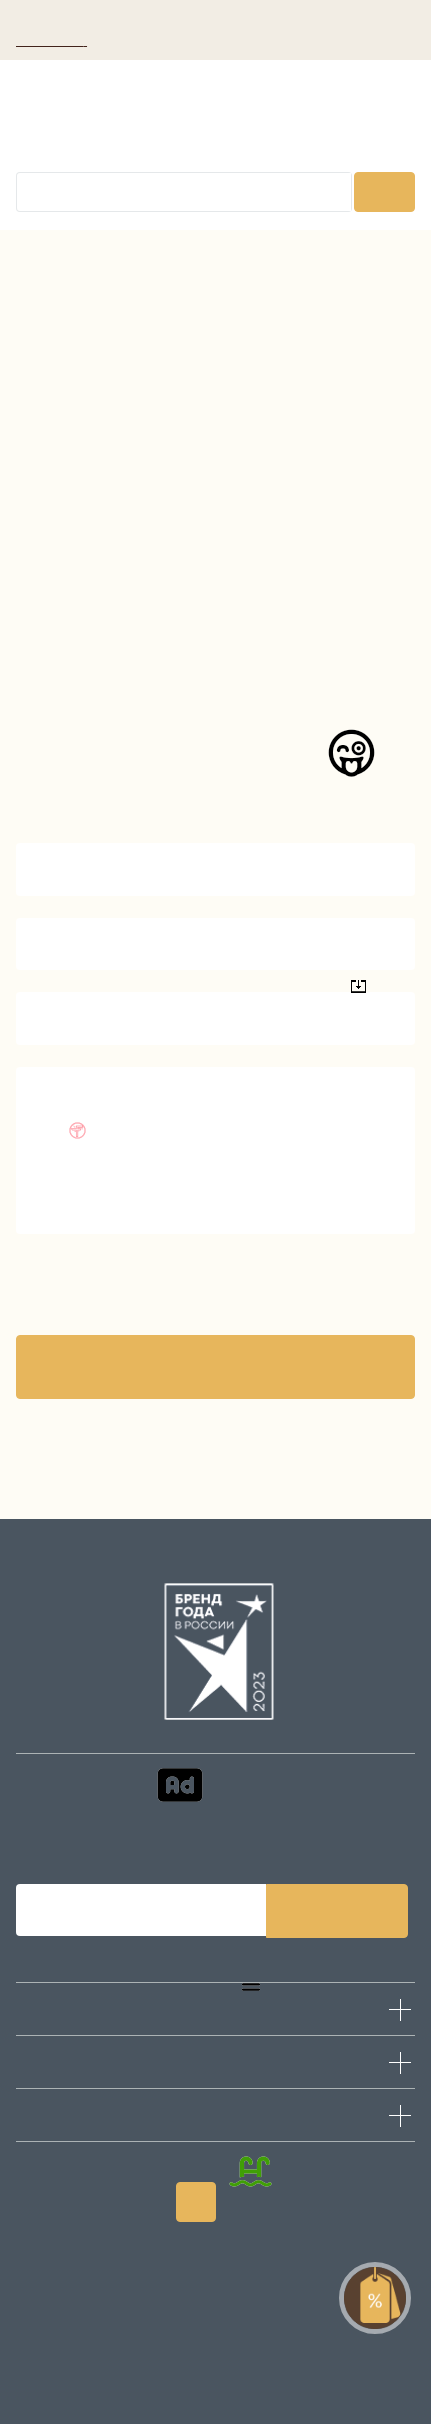 The width and height of the screenshot is (431, 2424). Describe the element at coordinates (251, 1987) in the screenshot. I see `drag to reorder or rearrange items` at that location.